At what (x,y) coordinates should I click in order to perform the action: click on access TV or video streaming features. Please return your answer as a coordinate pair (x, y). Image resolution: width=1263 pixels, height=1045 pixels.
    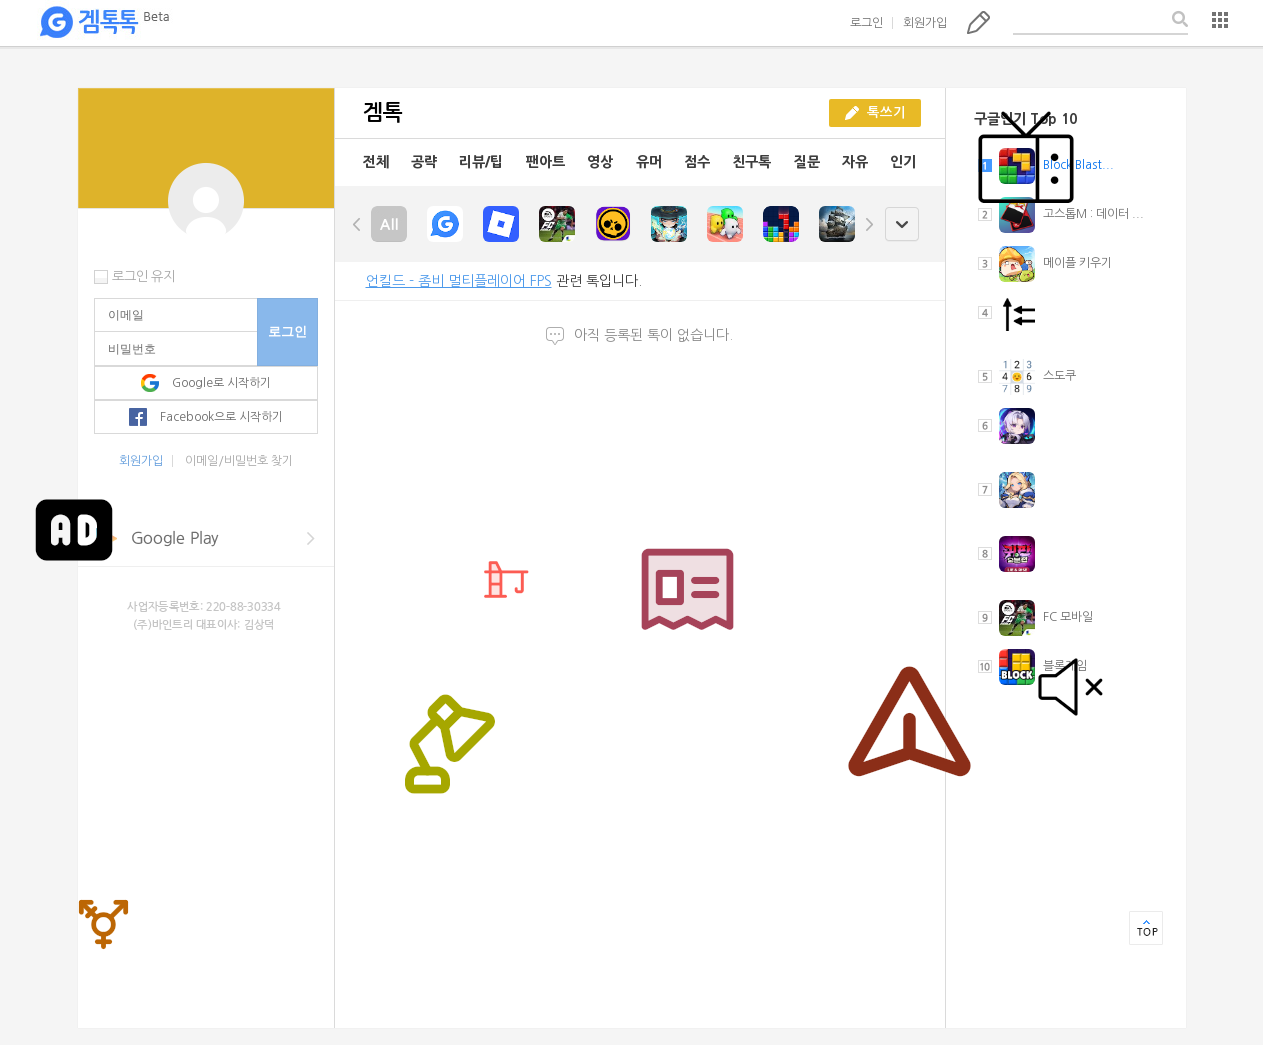
    Looking at the image, I should click on (1026, 163).